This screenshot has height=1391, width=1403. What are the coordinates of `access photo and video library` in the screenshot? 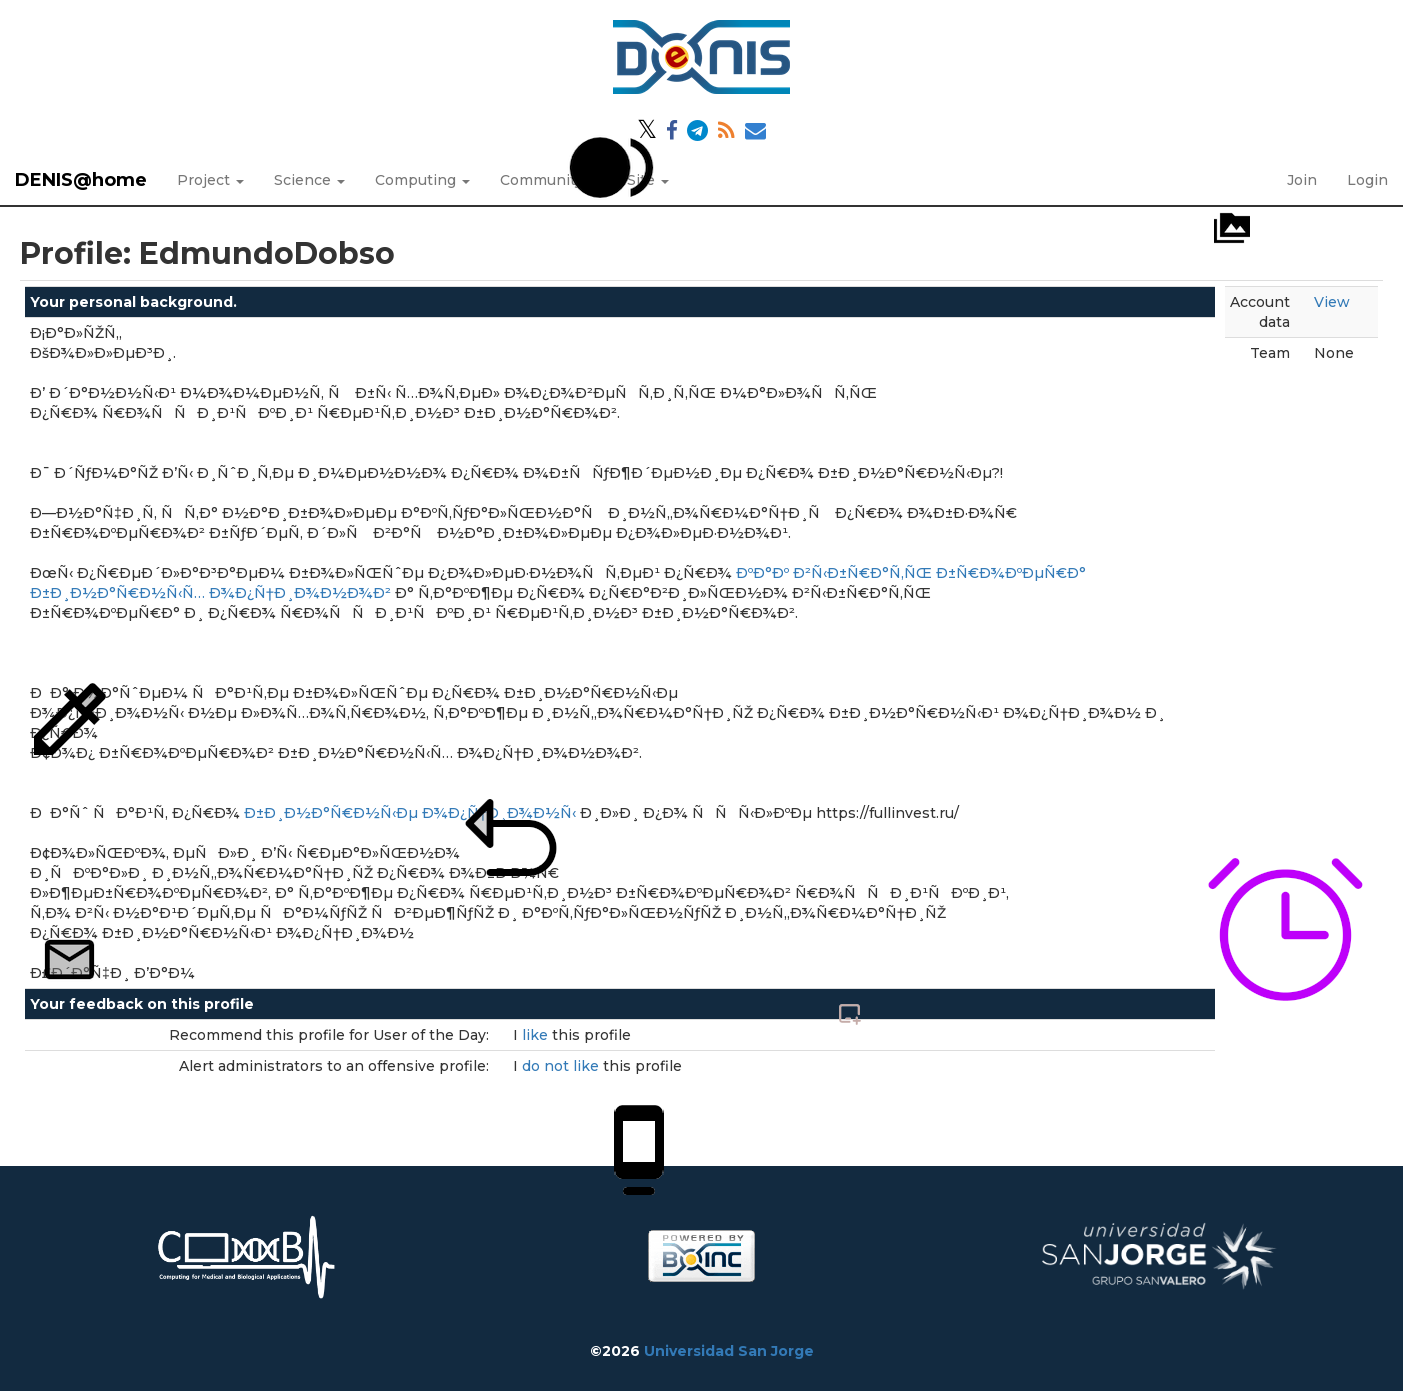 It's located at (1232, 228).